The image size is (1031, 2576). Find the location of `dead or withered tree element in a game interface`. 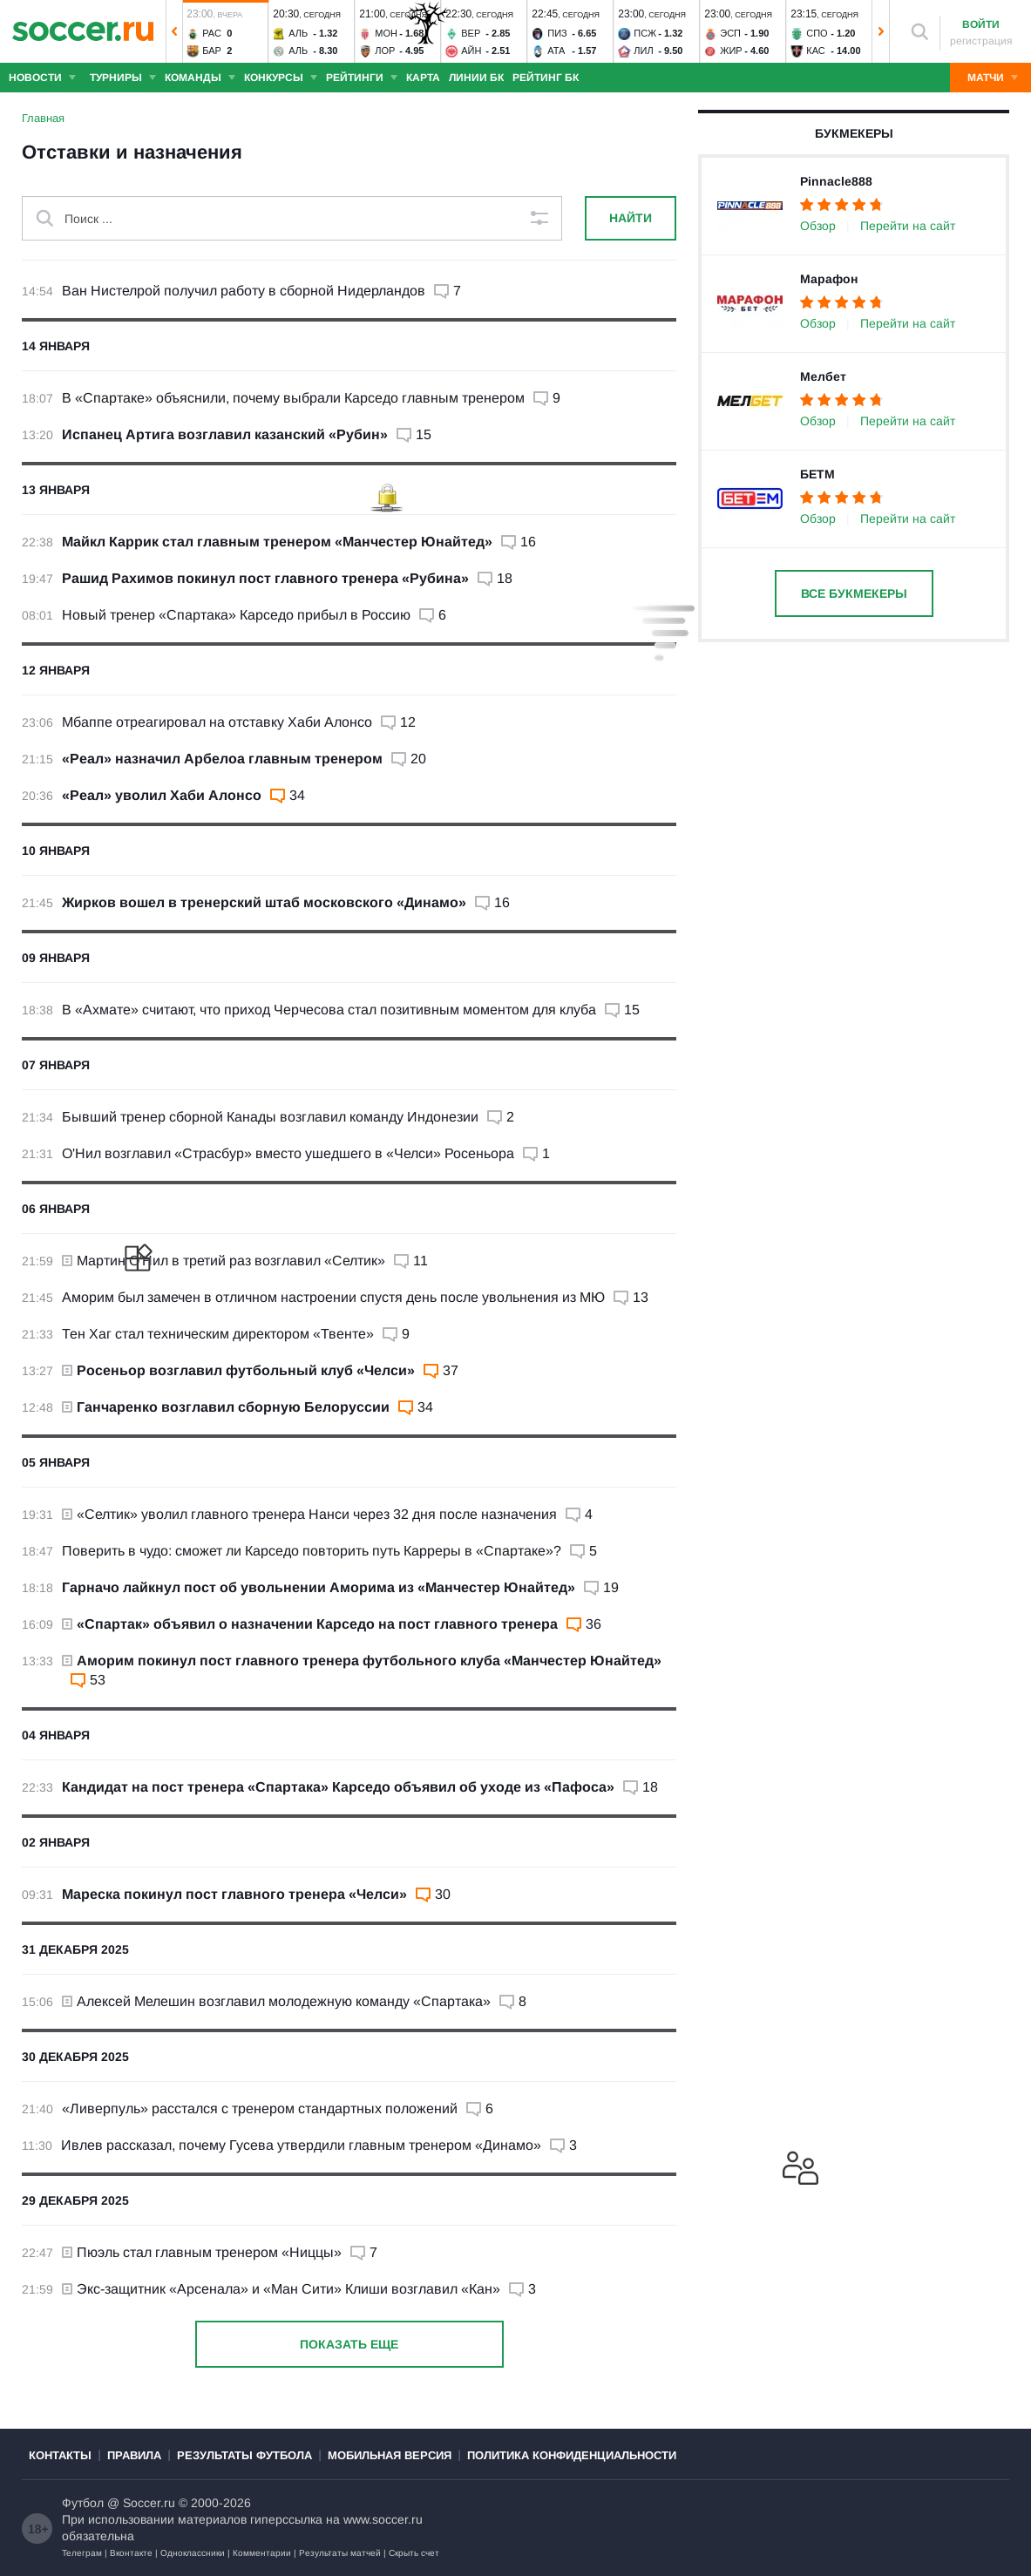

dead or withered tree element in a game interface is located at coordinates (427, 23).